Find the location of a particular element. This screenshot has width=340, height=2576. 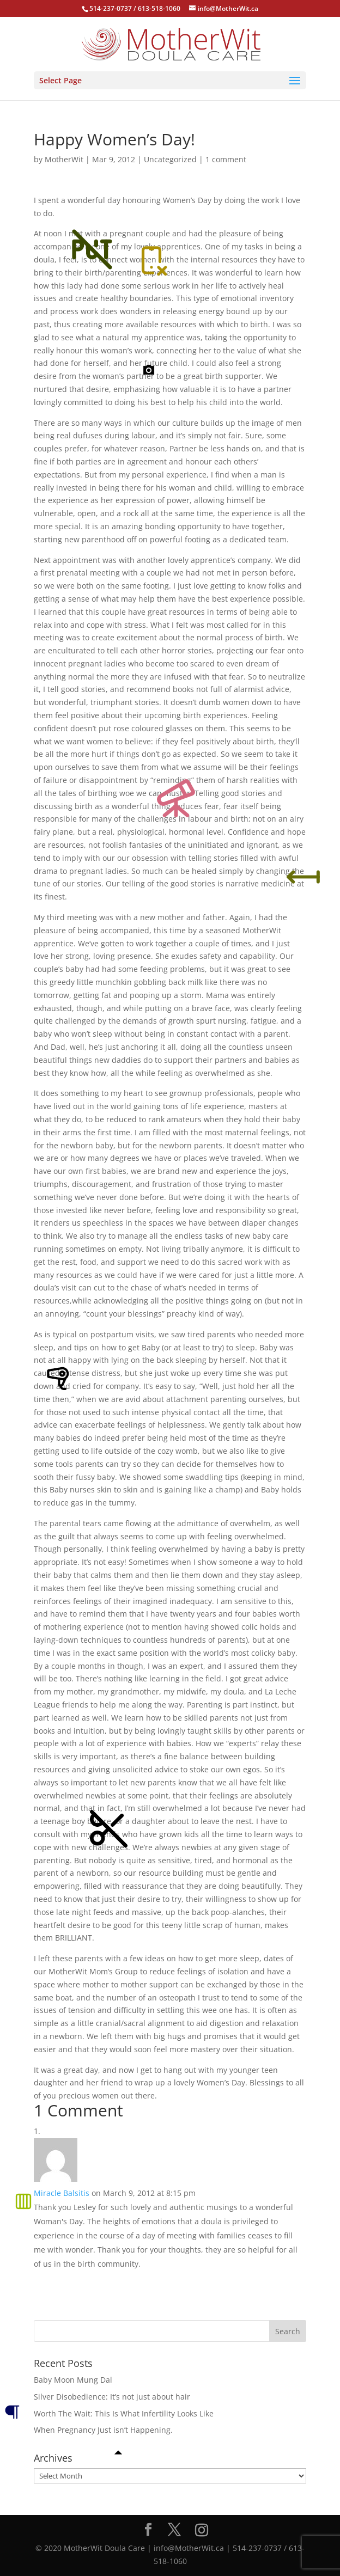

toggle paragraph formatting is located at coordinates (13, 2412).